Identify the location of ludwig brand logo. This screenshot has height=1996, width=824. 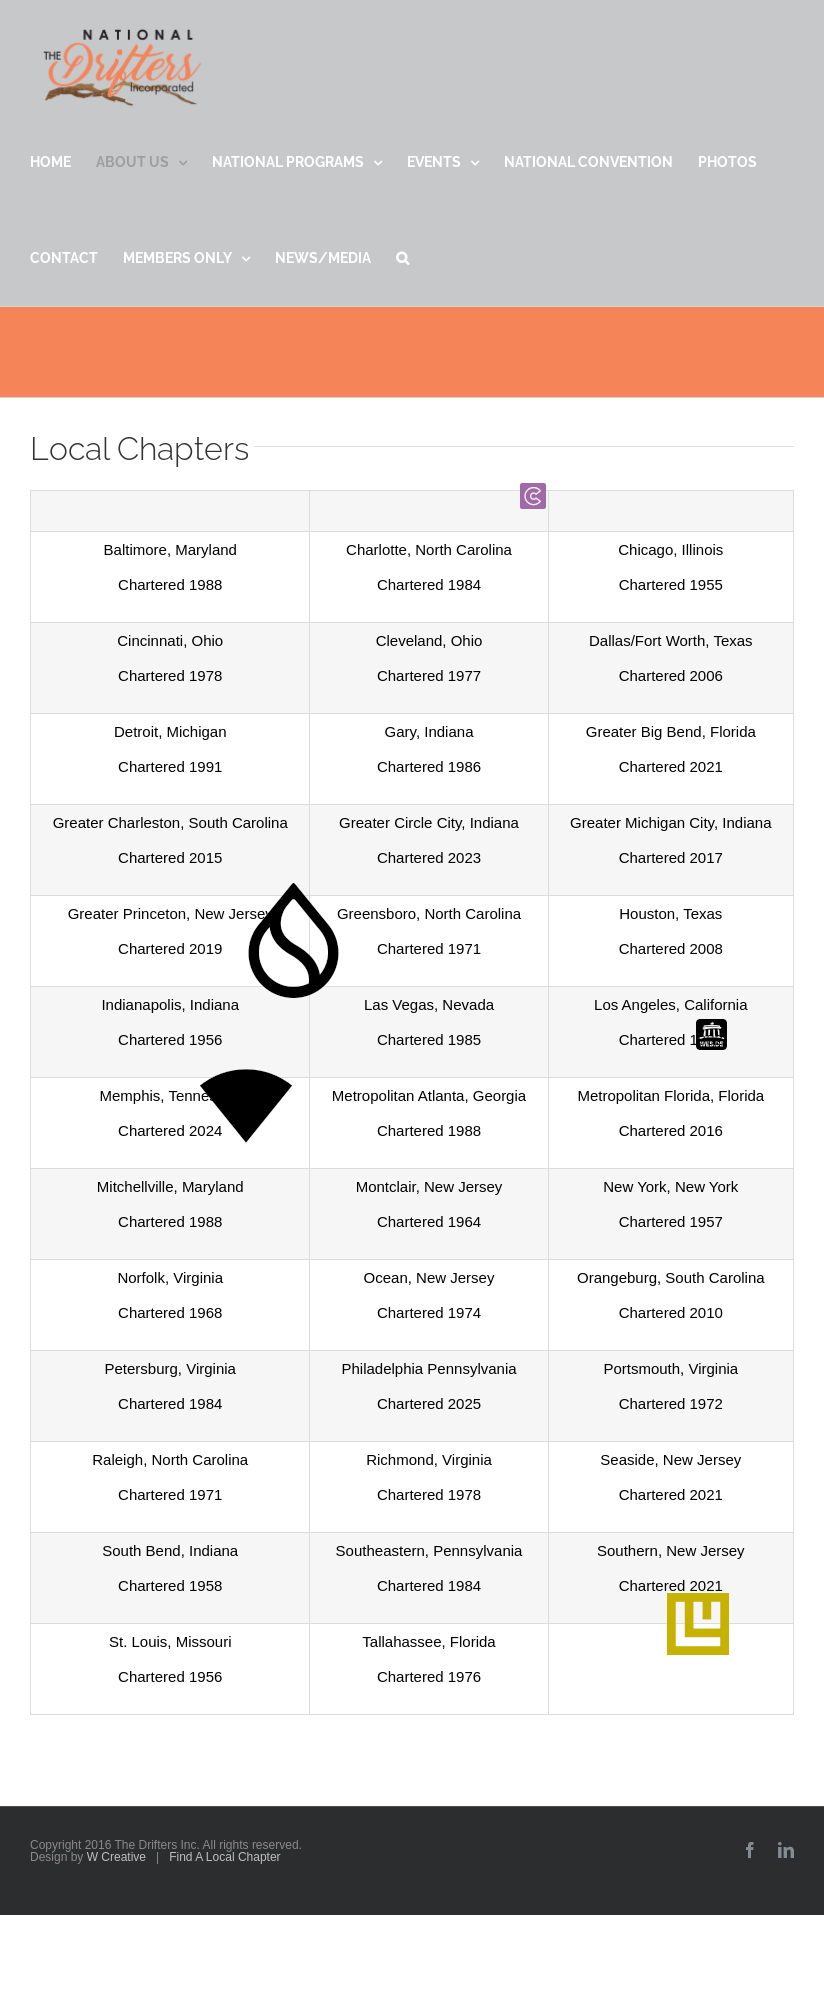
(698, 1624).